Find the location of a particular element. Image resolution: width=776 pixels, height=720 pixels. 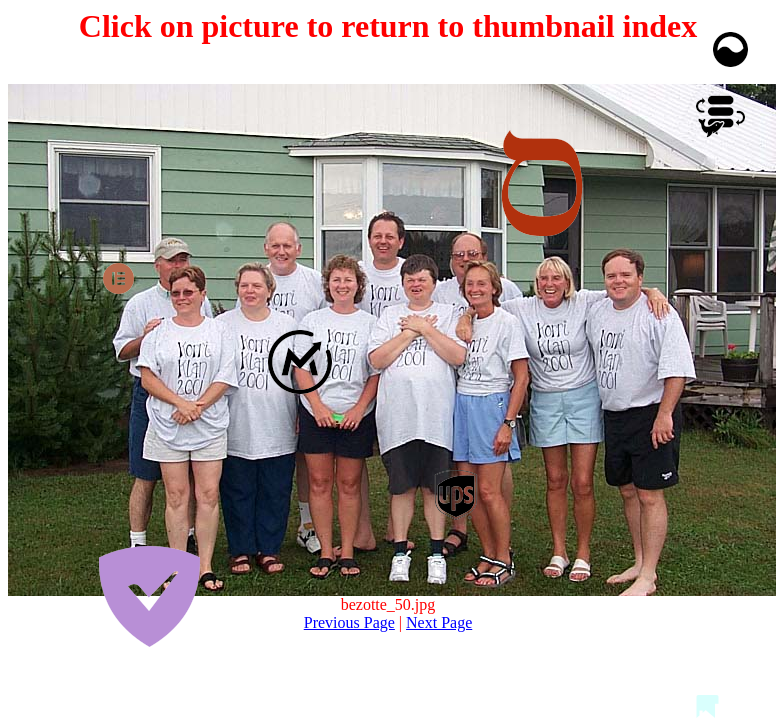

Laravel Horizon dashboard logo is located at coordinates (730, 49).